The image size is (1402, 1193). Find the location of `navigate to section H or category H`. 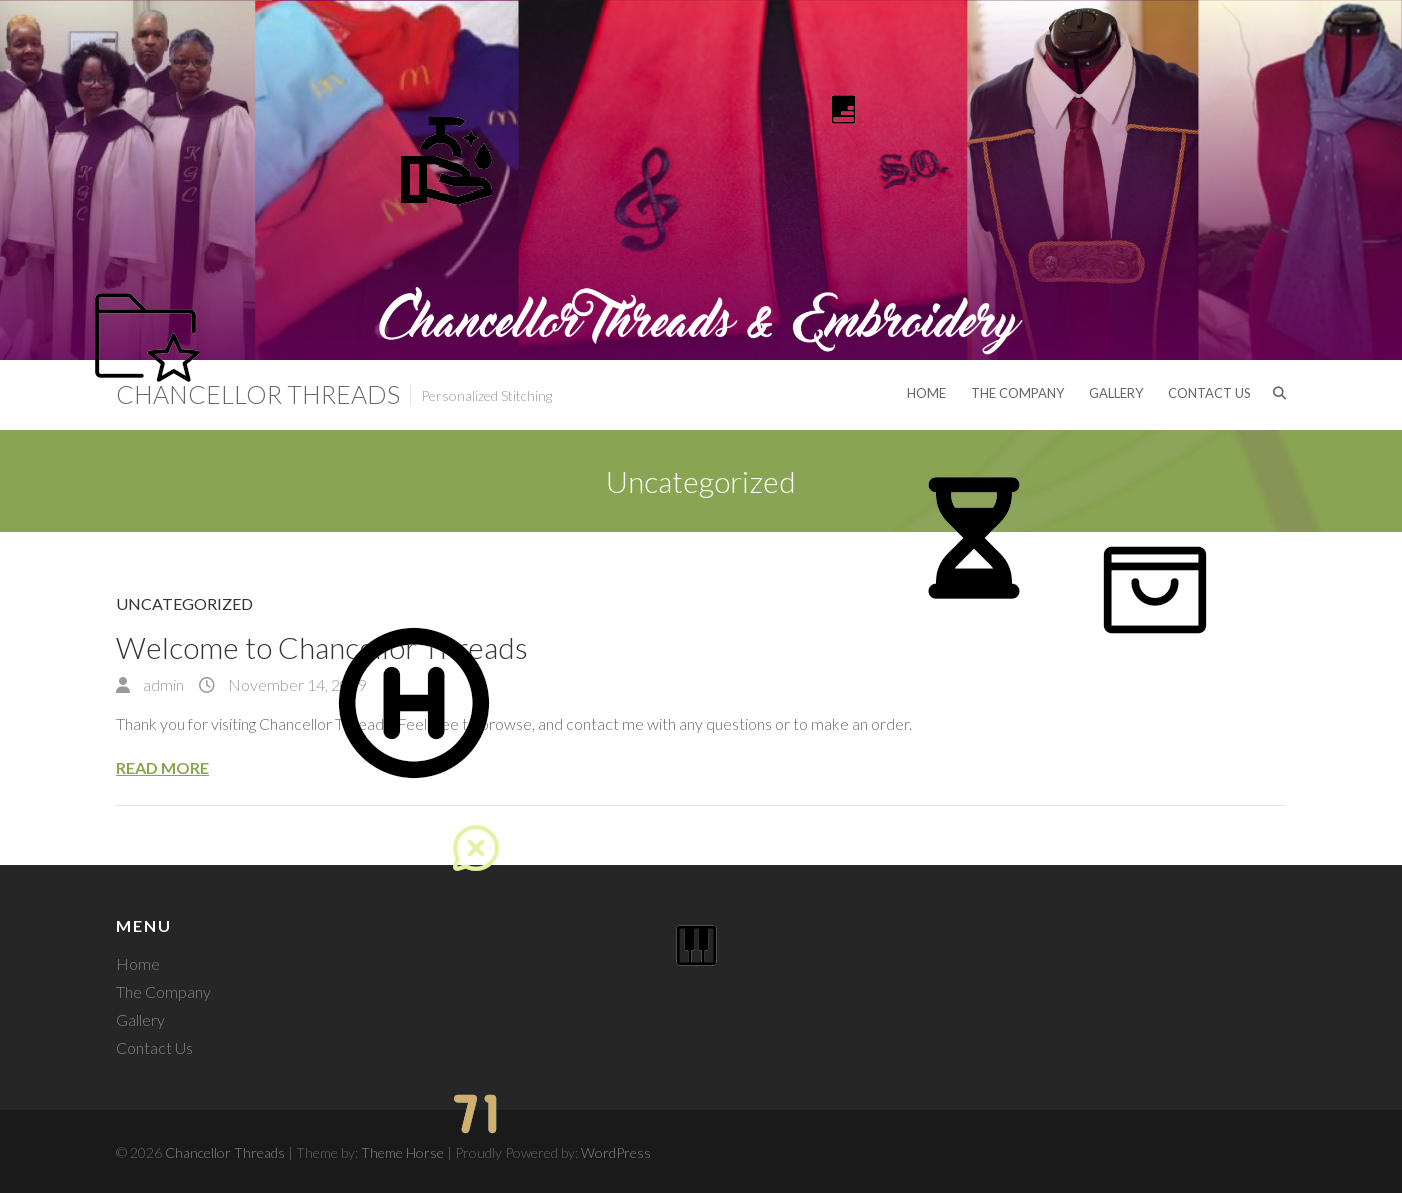

navigate to section H or category H is located at coordinates (414, 703).